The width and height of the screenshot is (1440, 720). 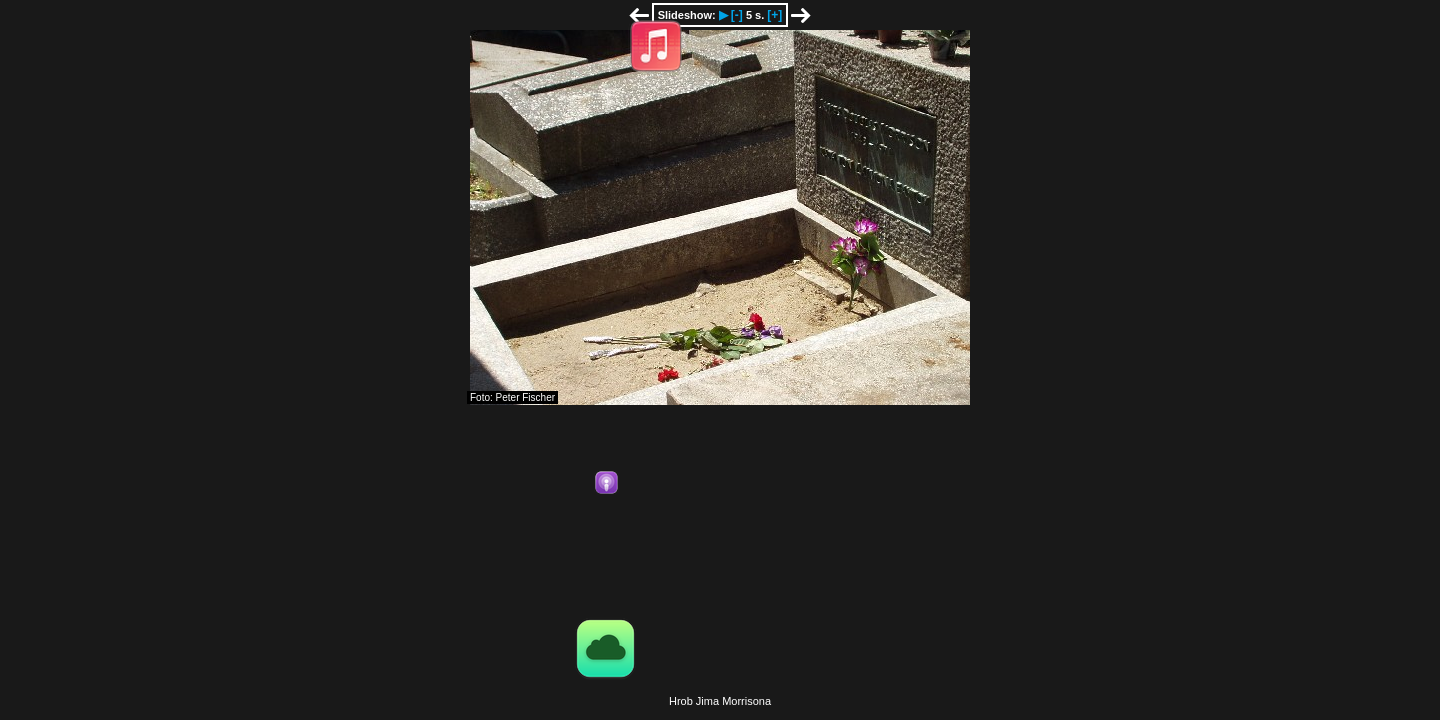 I want to click on open 4k video downloader app, so click(x=605, y=648).